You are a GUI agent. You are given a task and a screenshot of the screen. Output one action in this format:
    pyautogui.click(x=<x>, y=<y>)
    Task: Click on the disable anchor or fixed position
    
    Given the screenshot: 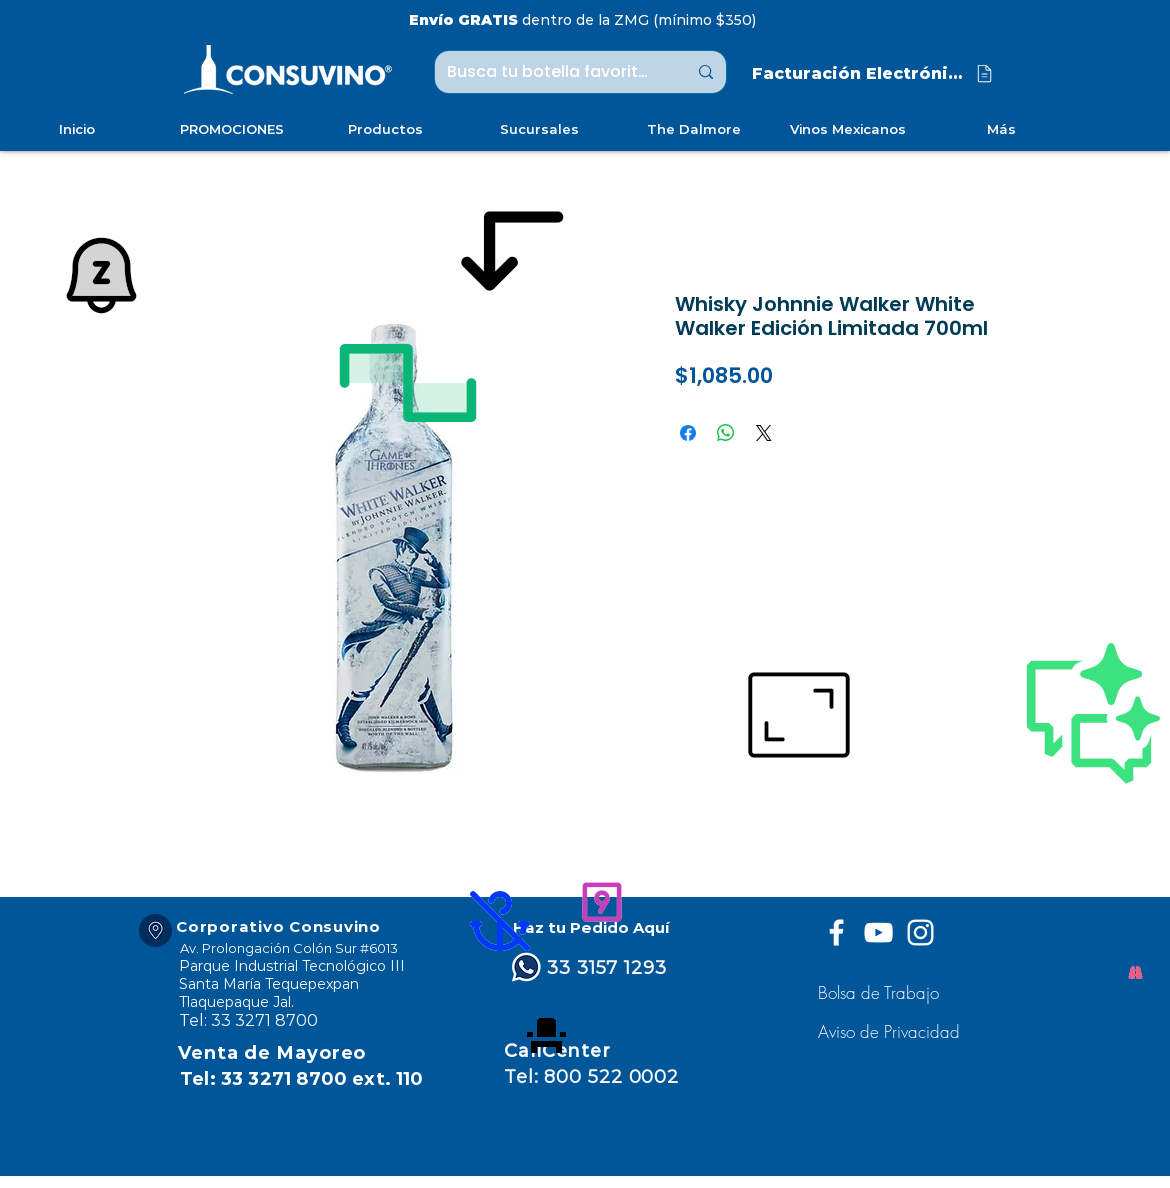 What is the action you would take?
    pyautogui.click(x=500, y=921)
    